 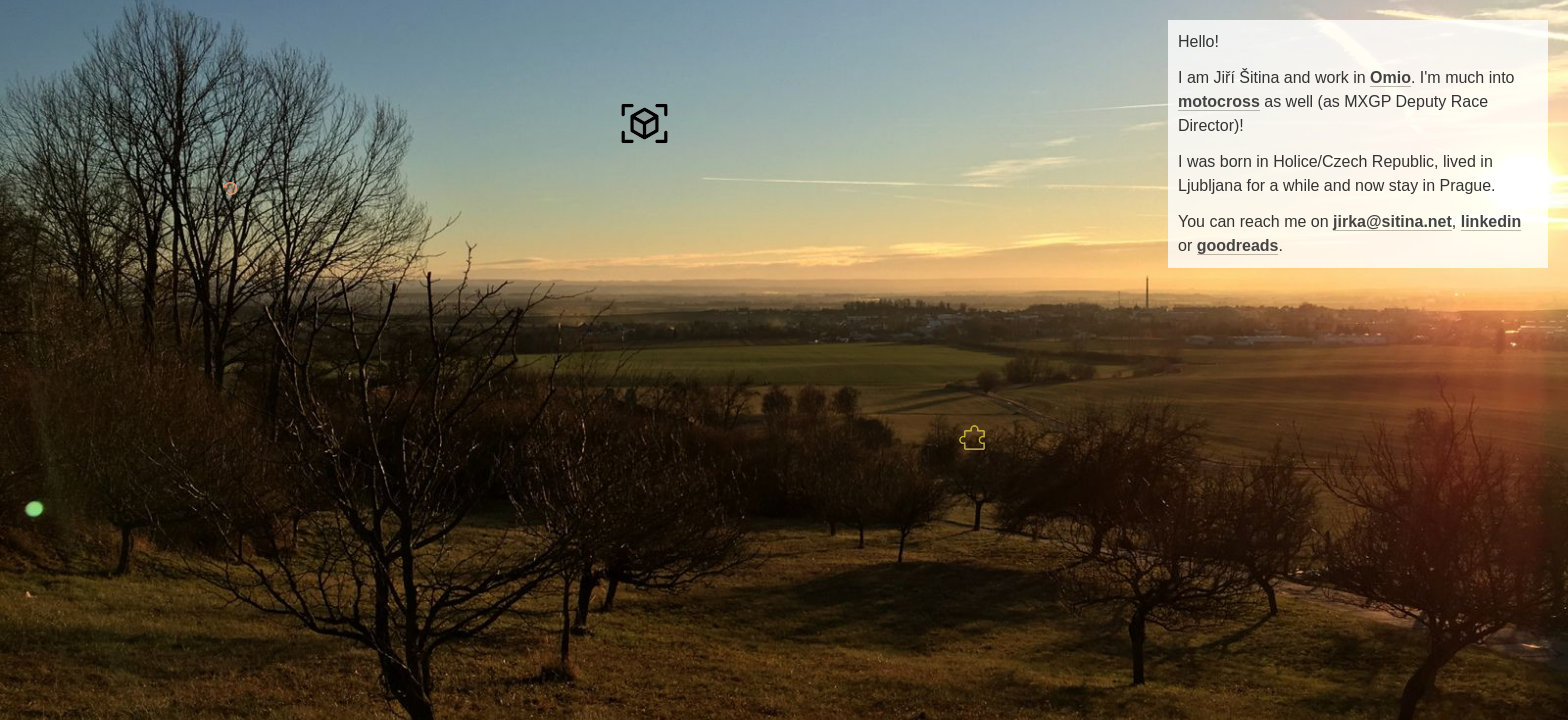 I want to click on scan or capture a 3D object, so click(x=644, y=123).